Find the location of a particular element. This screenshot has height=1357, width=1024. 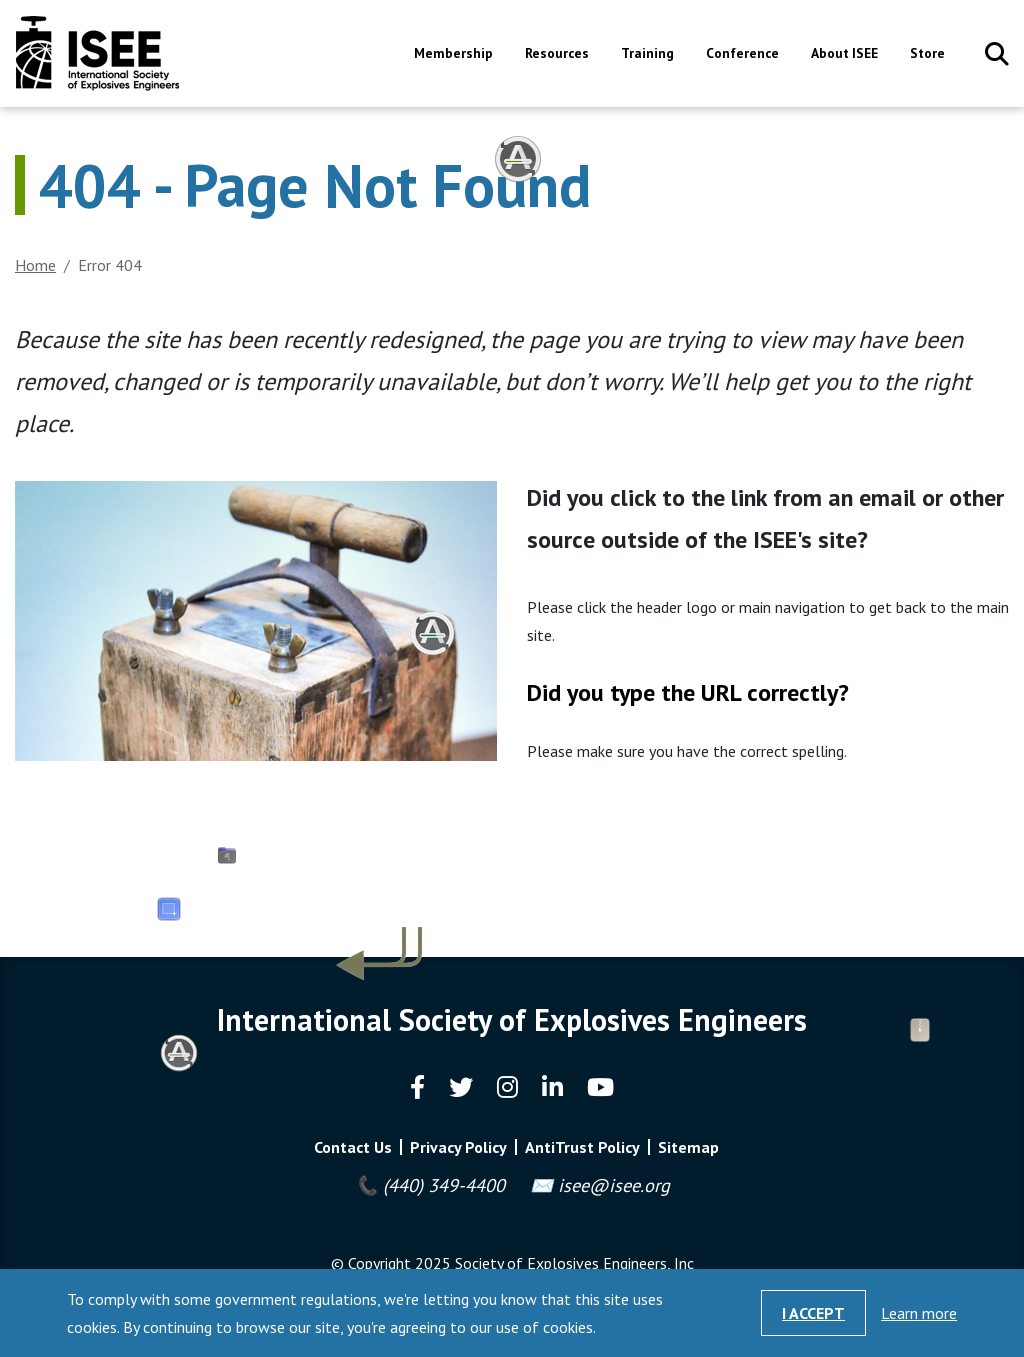

reply to all recipients of an email is located at coordinates (378, 953).